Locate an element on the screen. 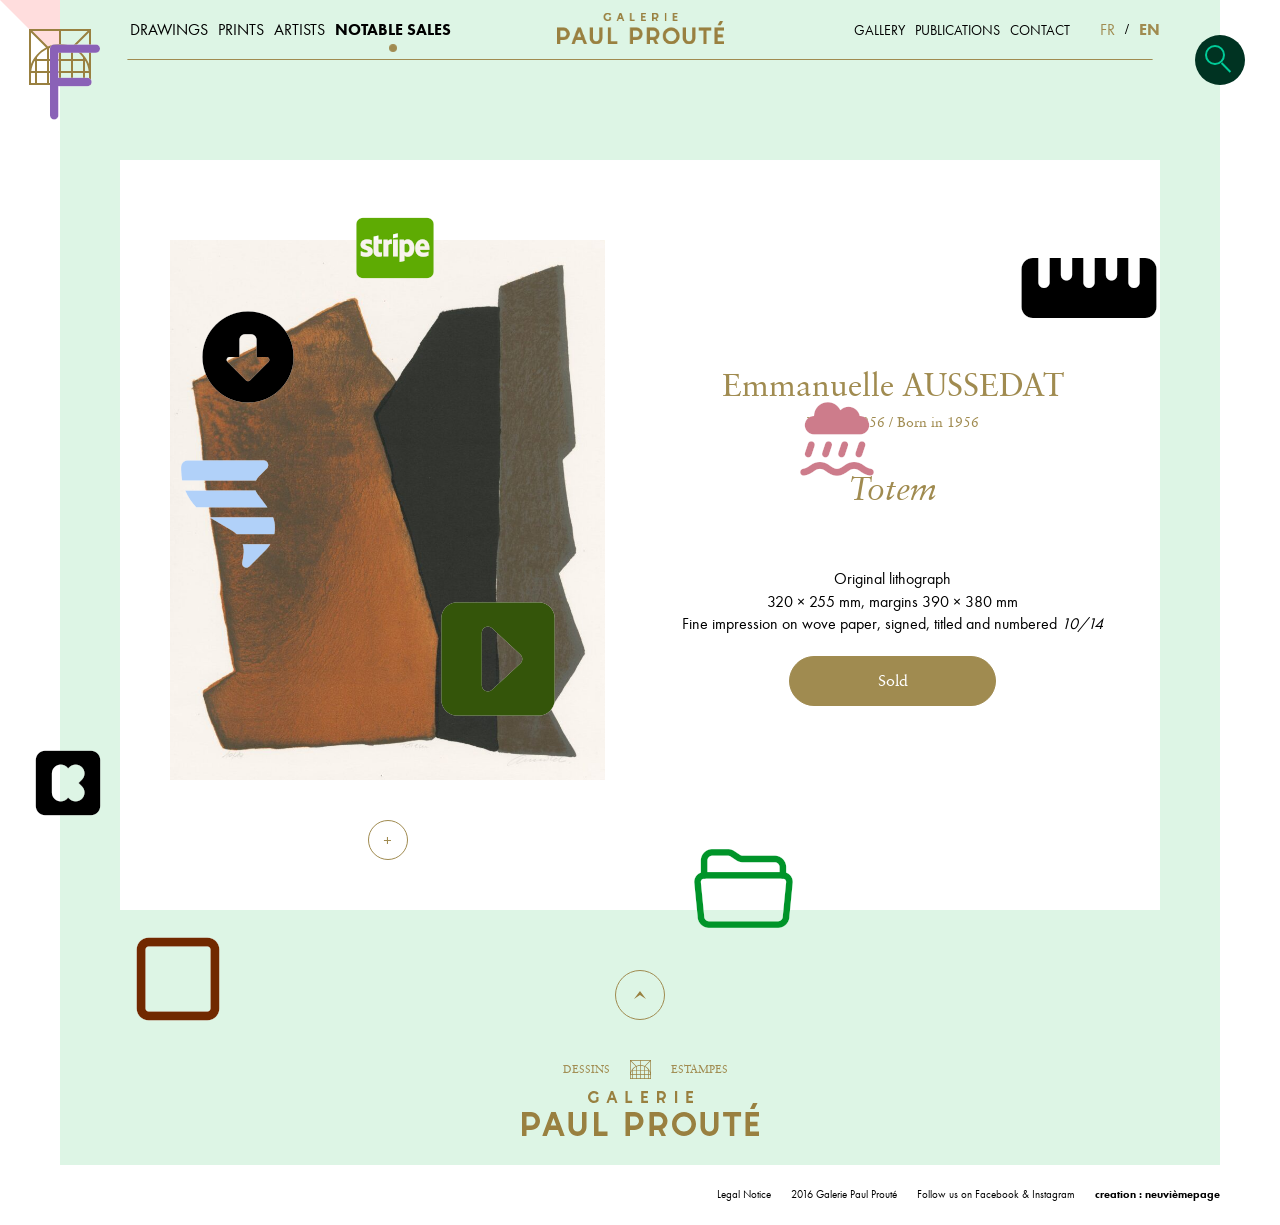 The image size is (1280, 1225). download a file or content is located at coordinates (248, 357).